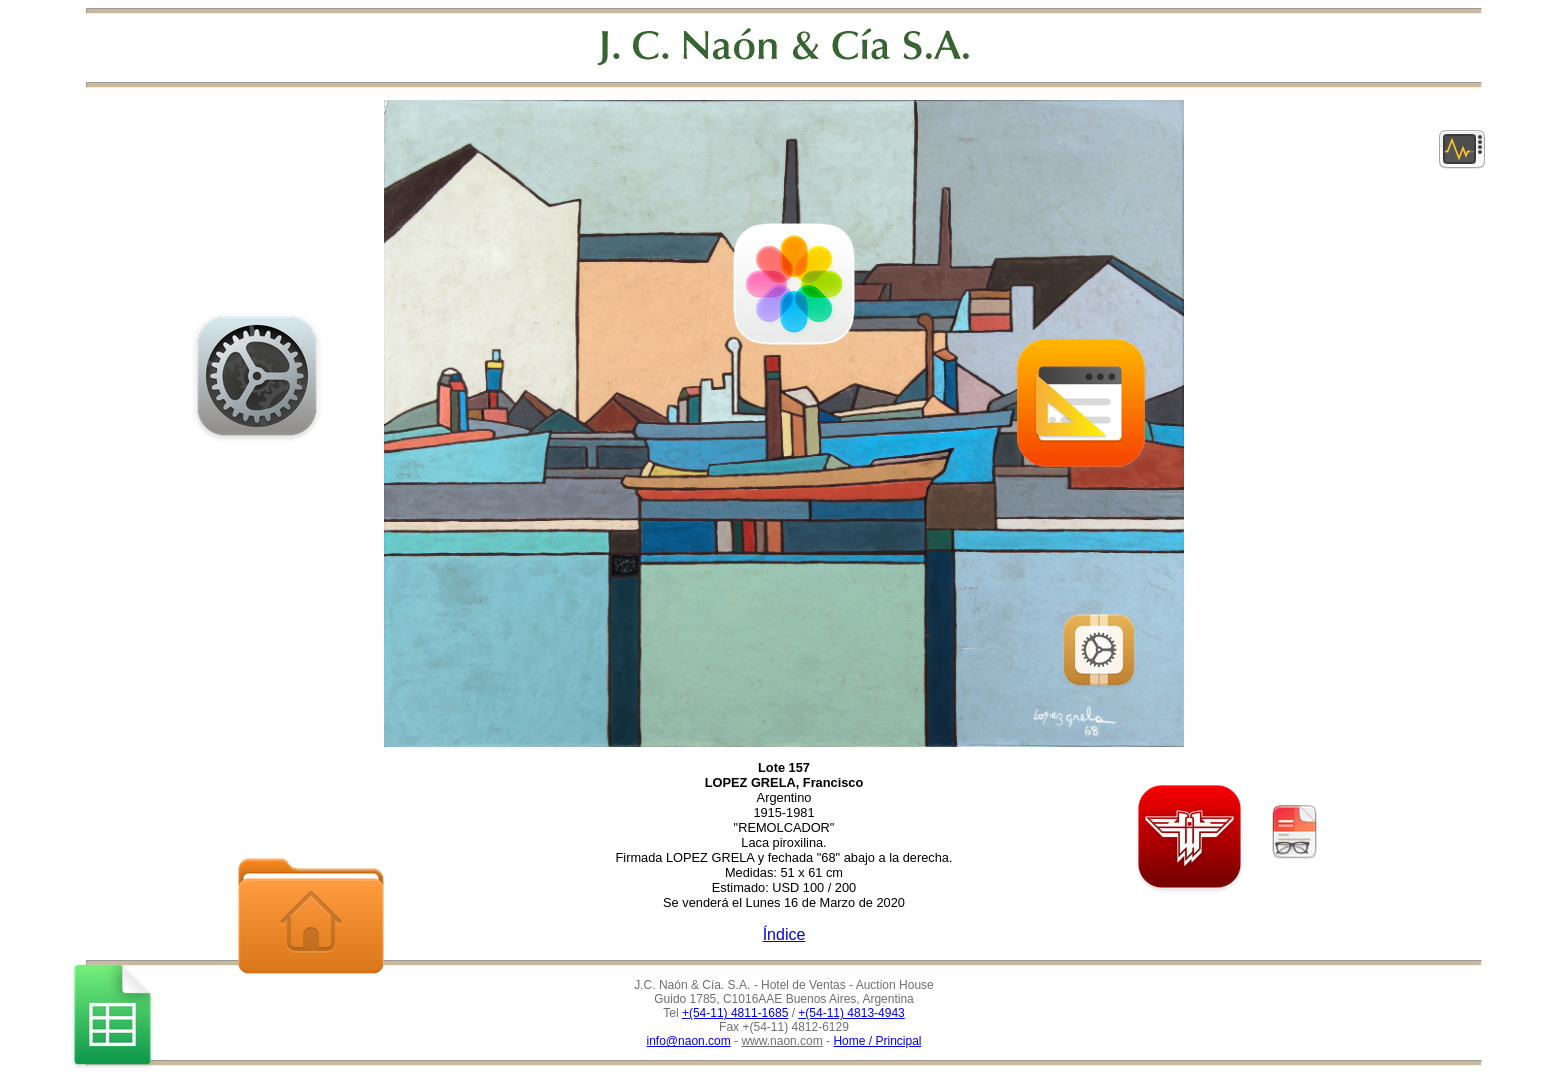 The width and height of the screenshot is (1568, 1074). I want to click on a system component or runtime file, so click(1099, 651).